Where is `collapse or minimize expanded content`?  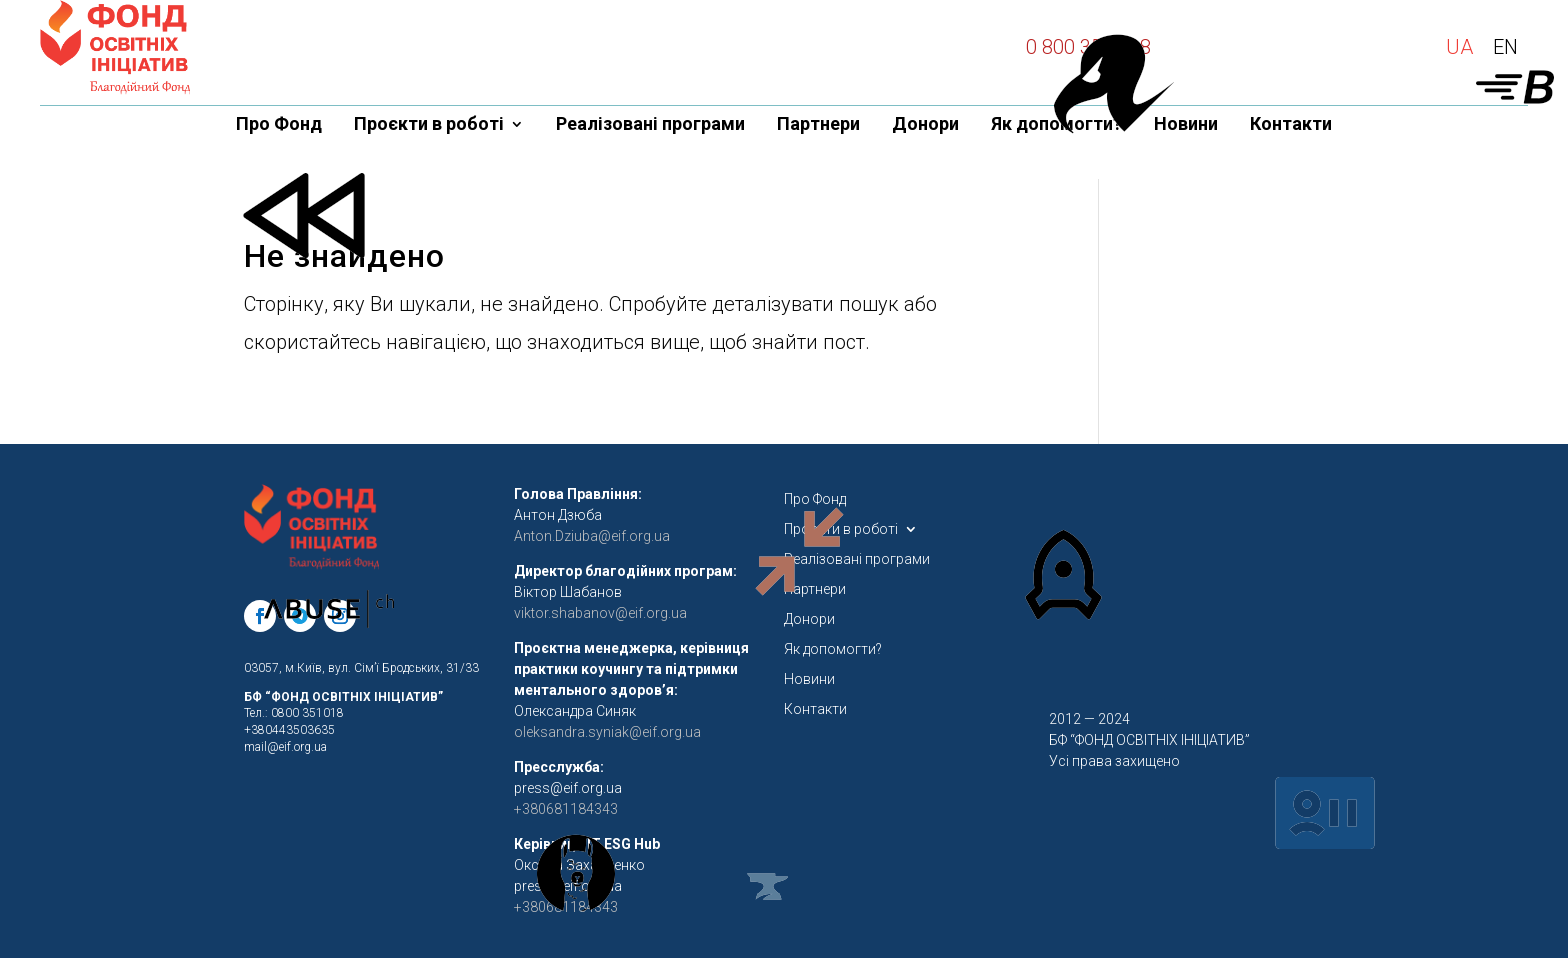 collapse or minimize expanded content is located at coordinates (799, 551).